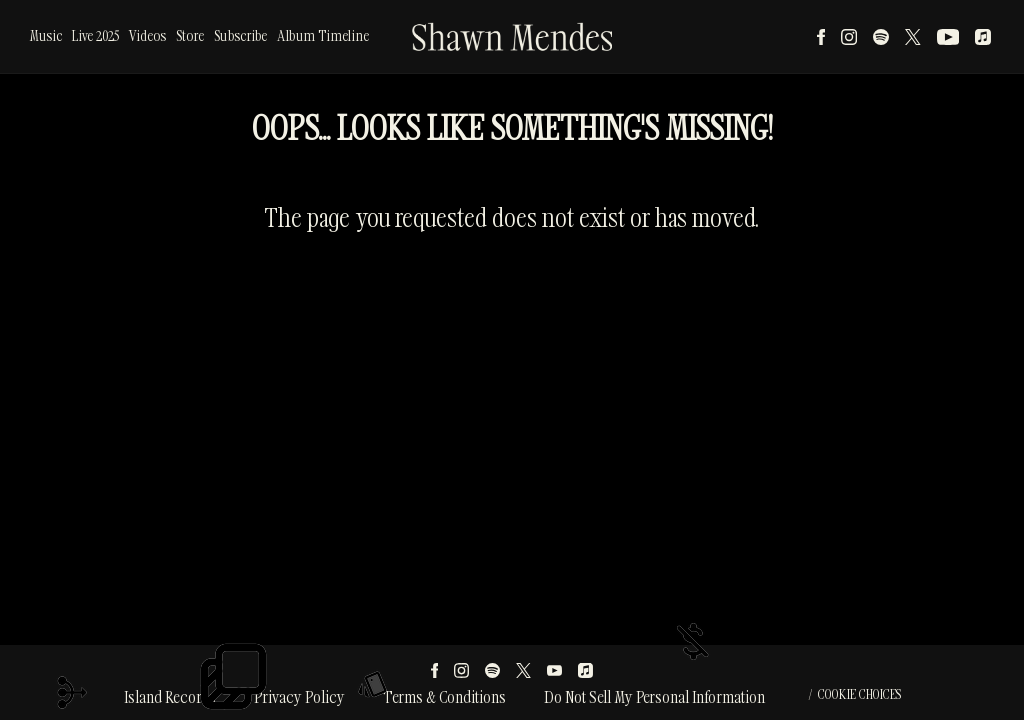 The image size is (1024, 720). I want to click on access style or theme options, so click(373, 684).